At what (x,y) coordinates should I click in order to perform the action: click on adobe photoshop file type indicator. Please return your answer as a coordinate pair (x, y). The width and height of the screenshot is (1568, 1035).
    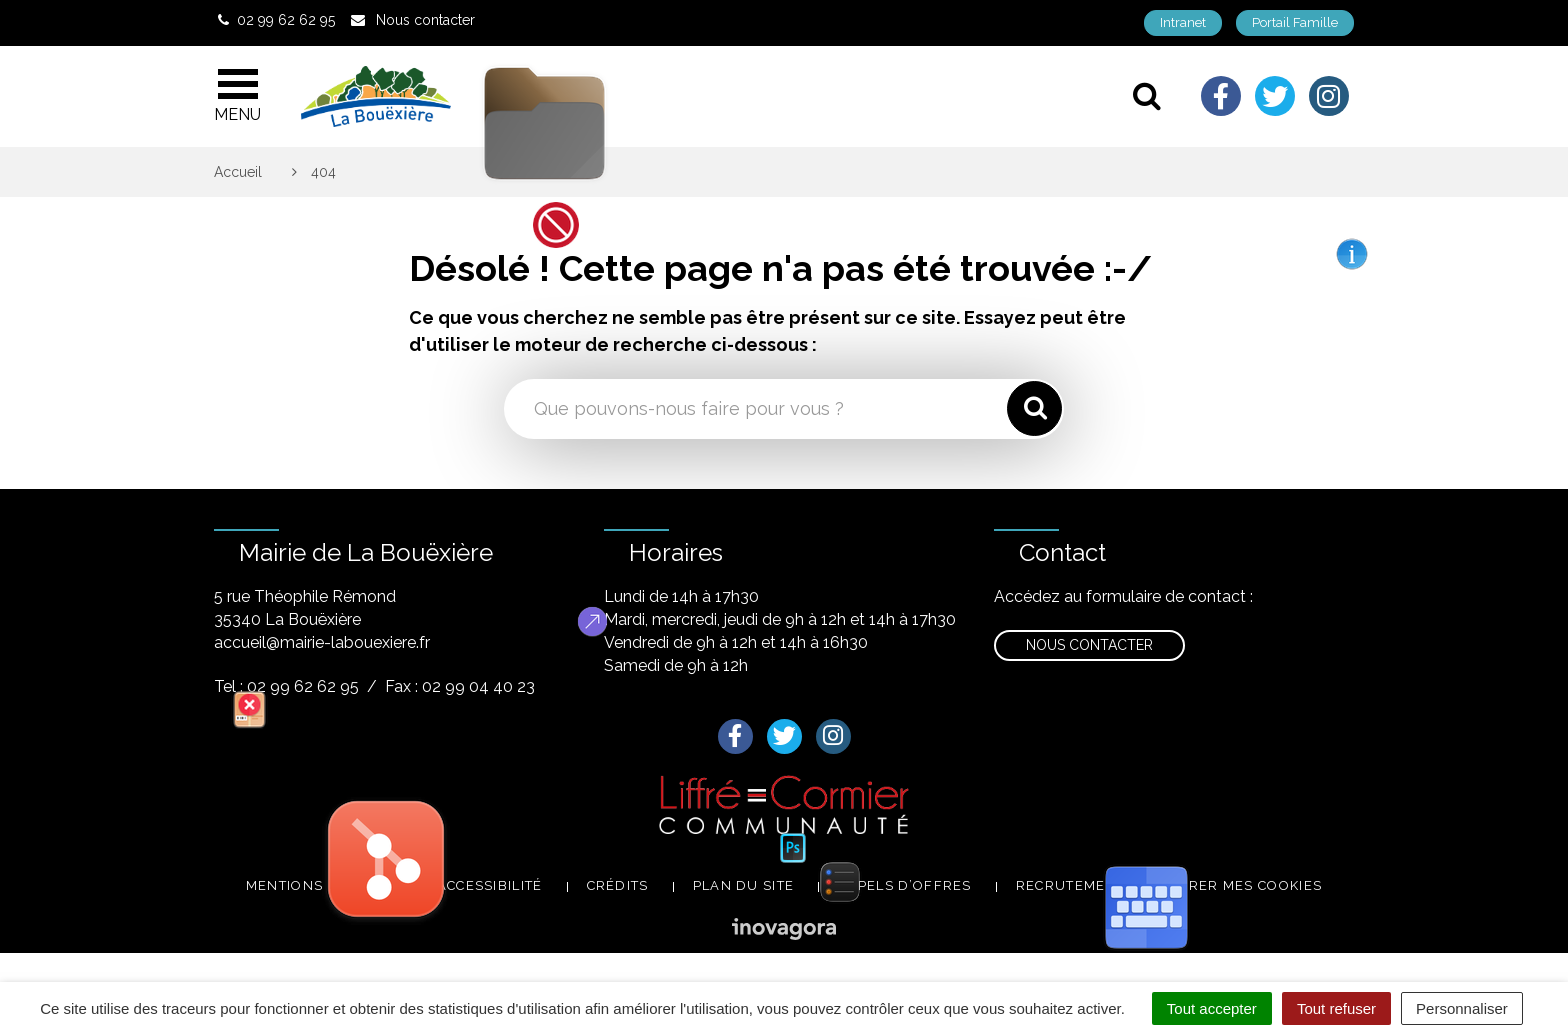
    Looking at the image, I should click on (793, 848).